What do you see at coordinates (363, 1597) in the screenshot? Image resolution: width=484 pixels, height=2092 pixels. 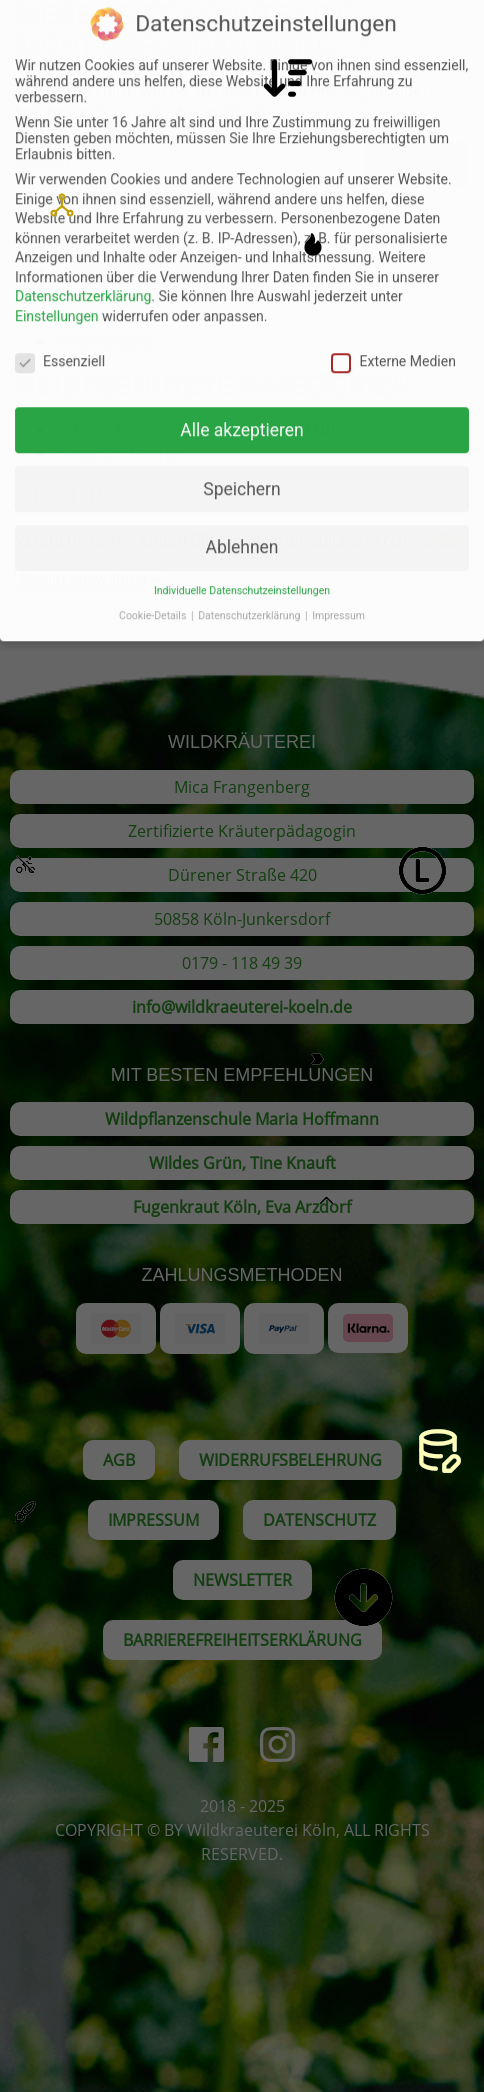 I see `download file or content` at bounding box center [363, 1597].